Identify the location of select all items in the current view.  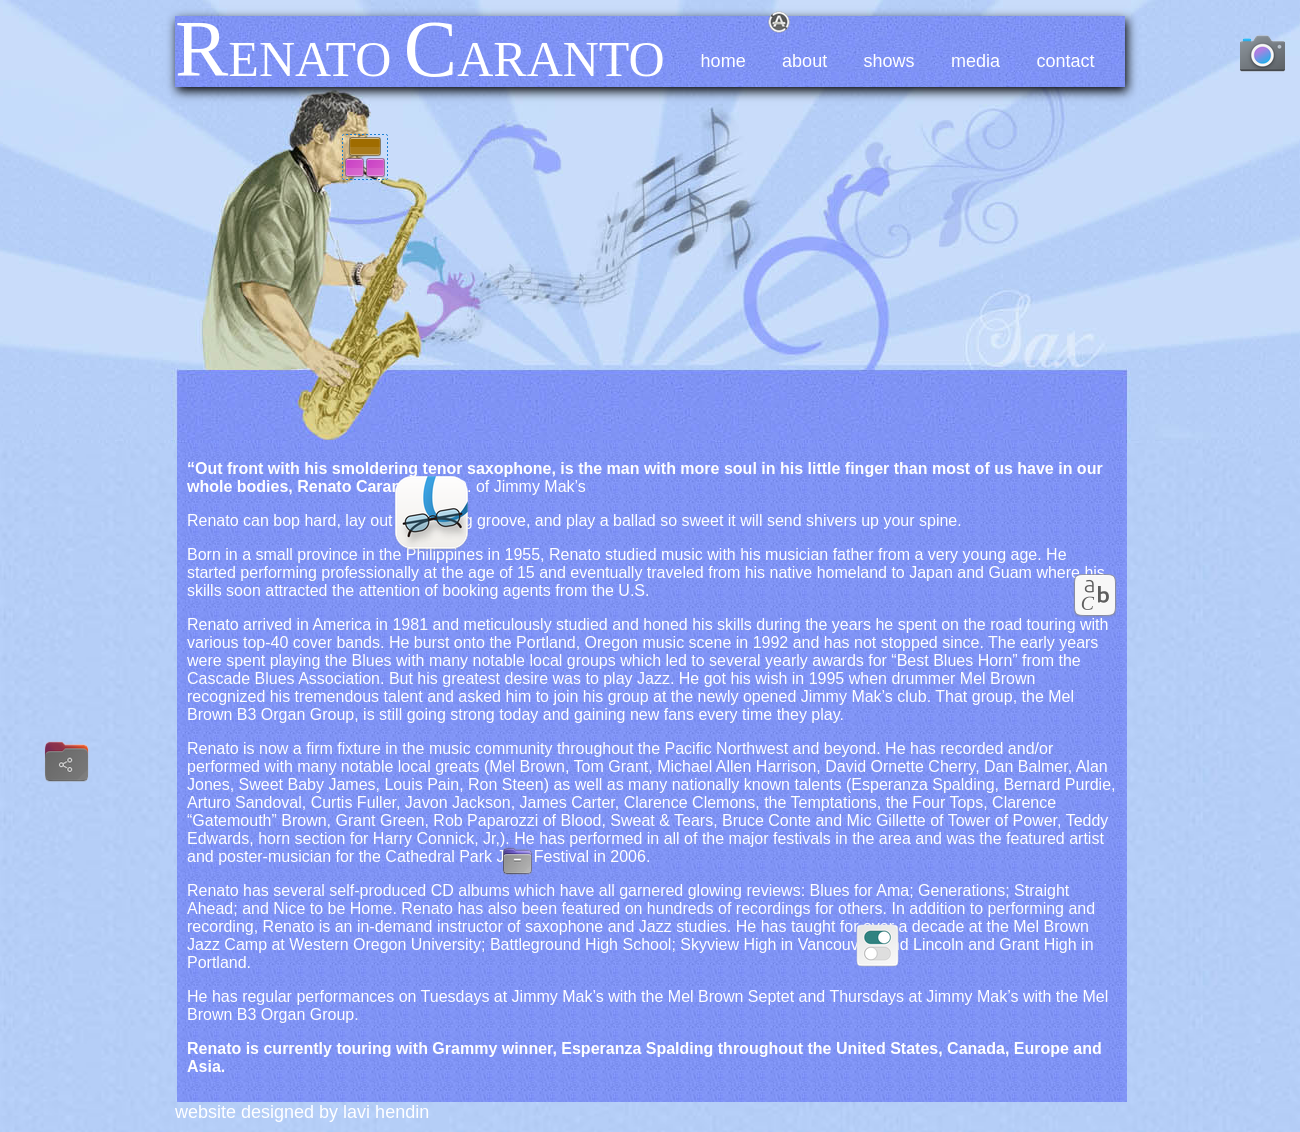
(365, 157).